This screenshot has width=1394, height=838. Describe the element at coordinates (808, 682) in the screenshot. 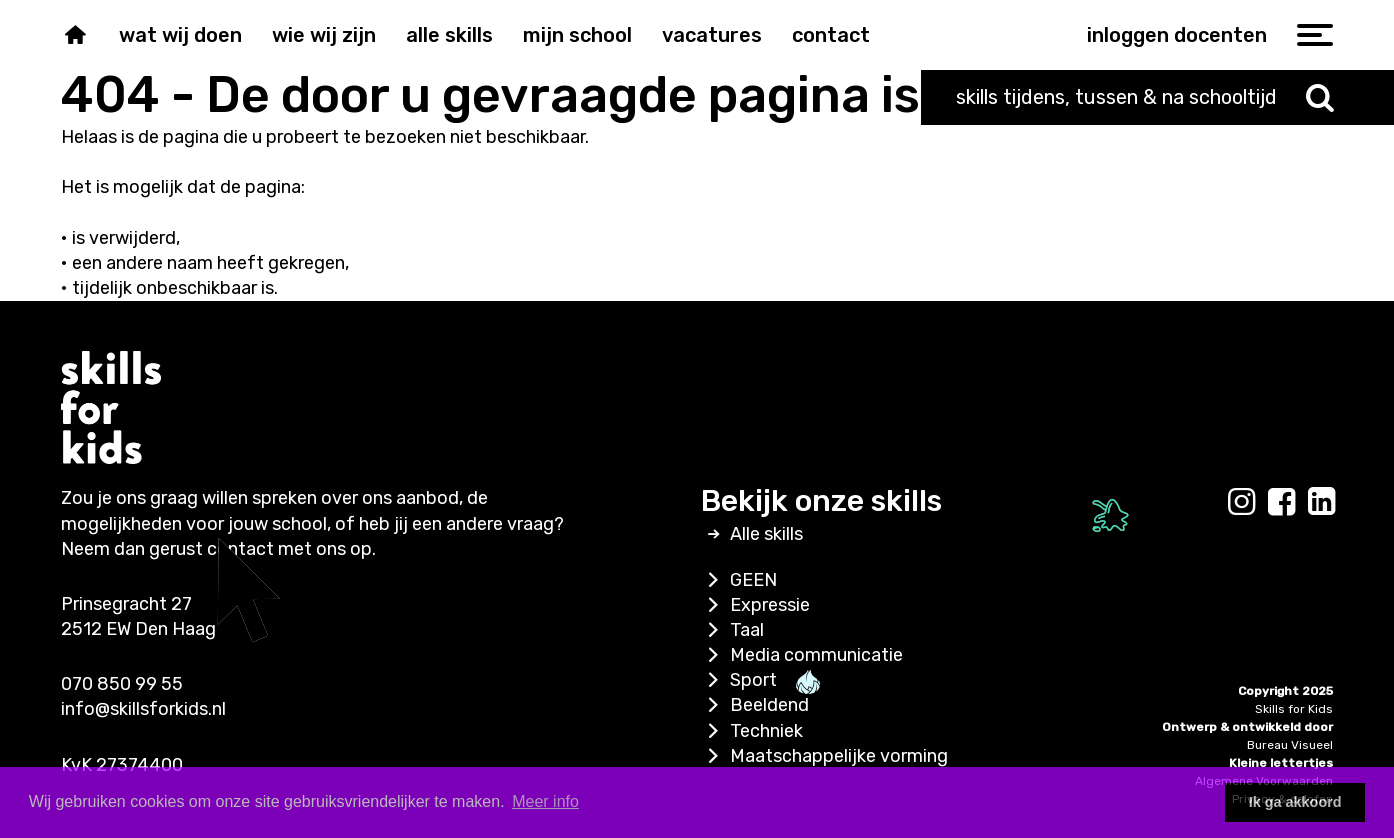

I see `indicates a hot or trending item` at that location.